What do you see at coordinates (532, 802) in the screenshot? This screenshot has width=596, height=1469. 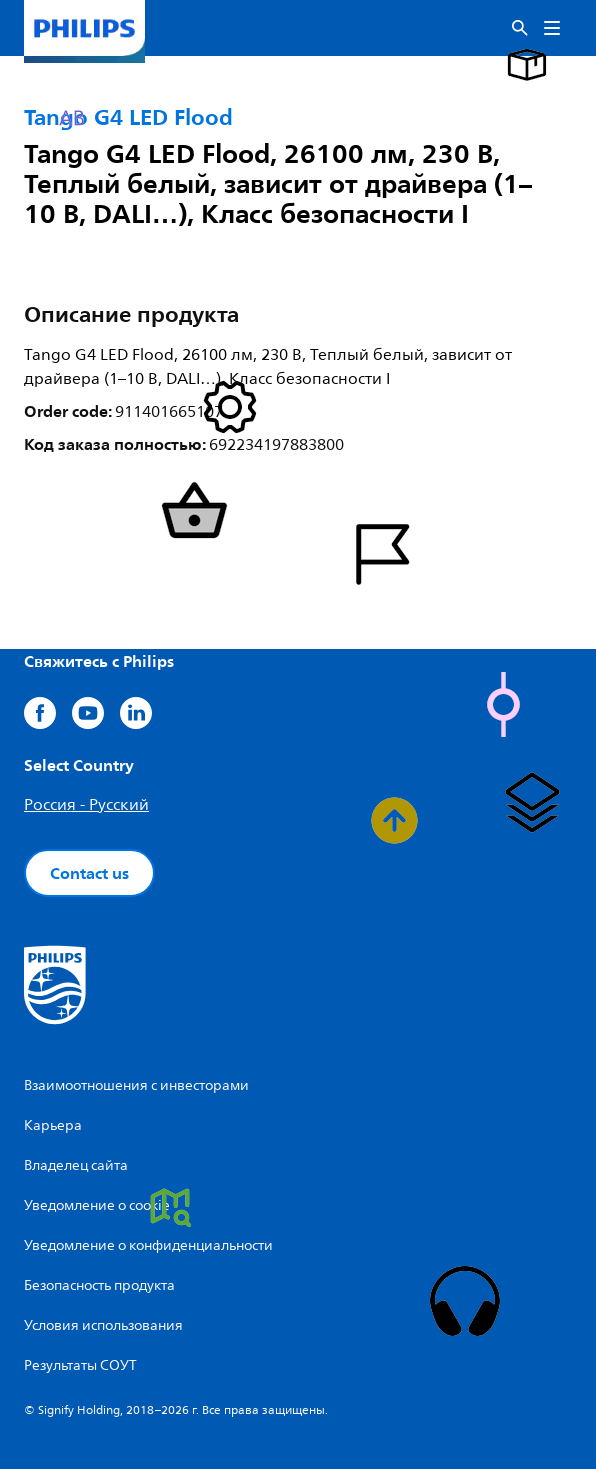 I see `toggle layer visibility in editor` at bounding box center [532, 802].